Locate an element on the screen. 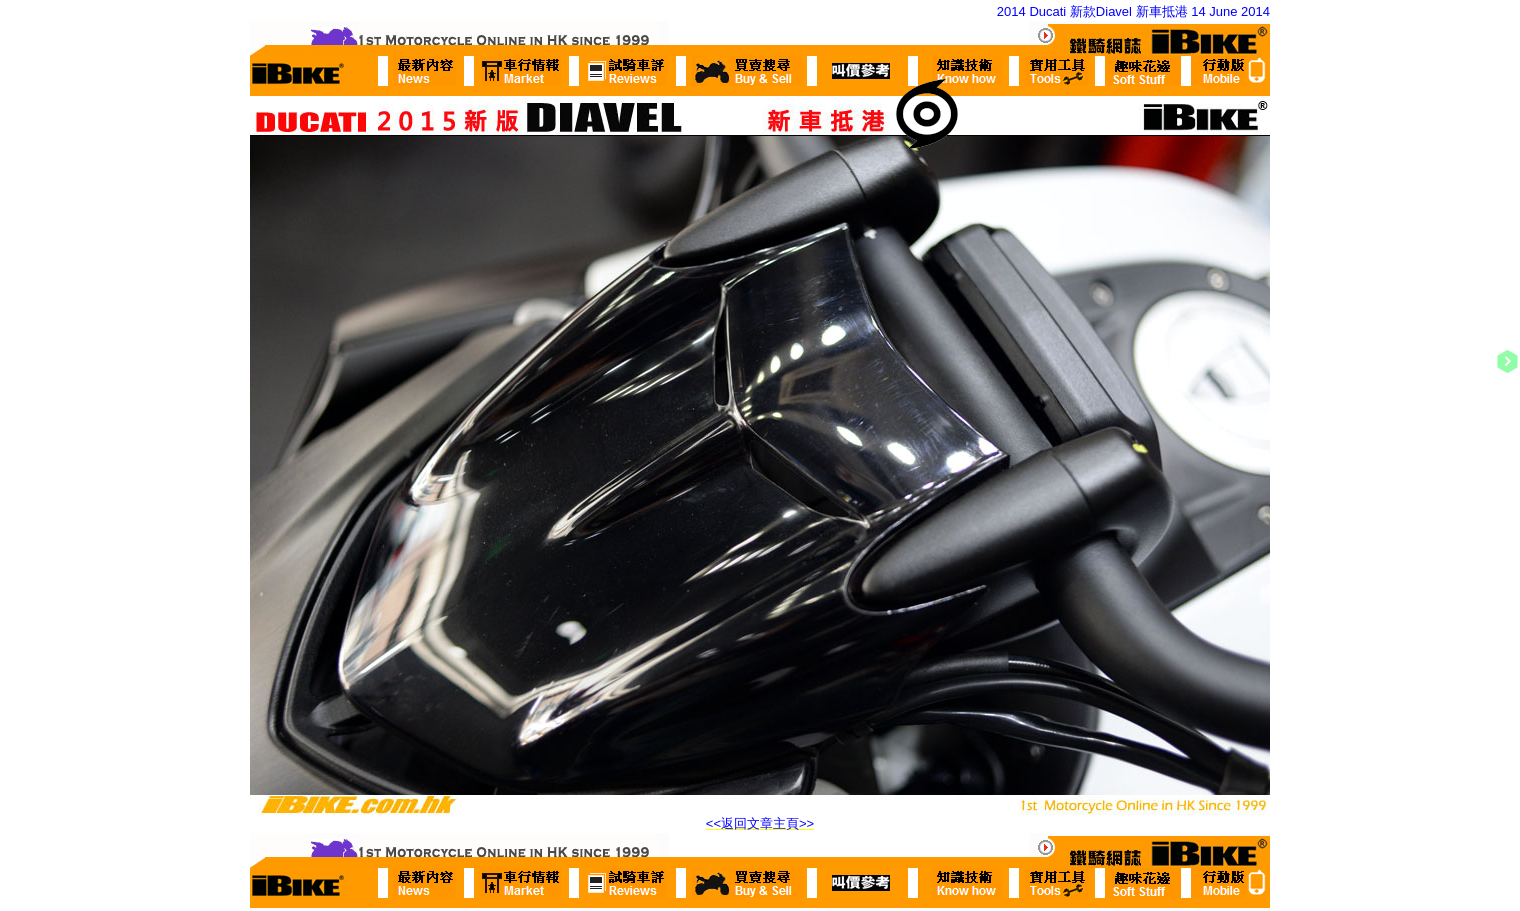 The width and height of the screenshot is (1520, 911). indicates typhoon or hurricane weather alert is located at coordinates (927, 114).